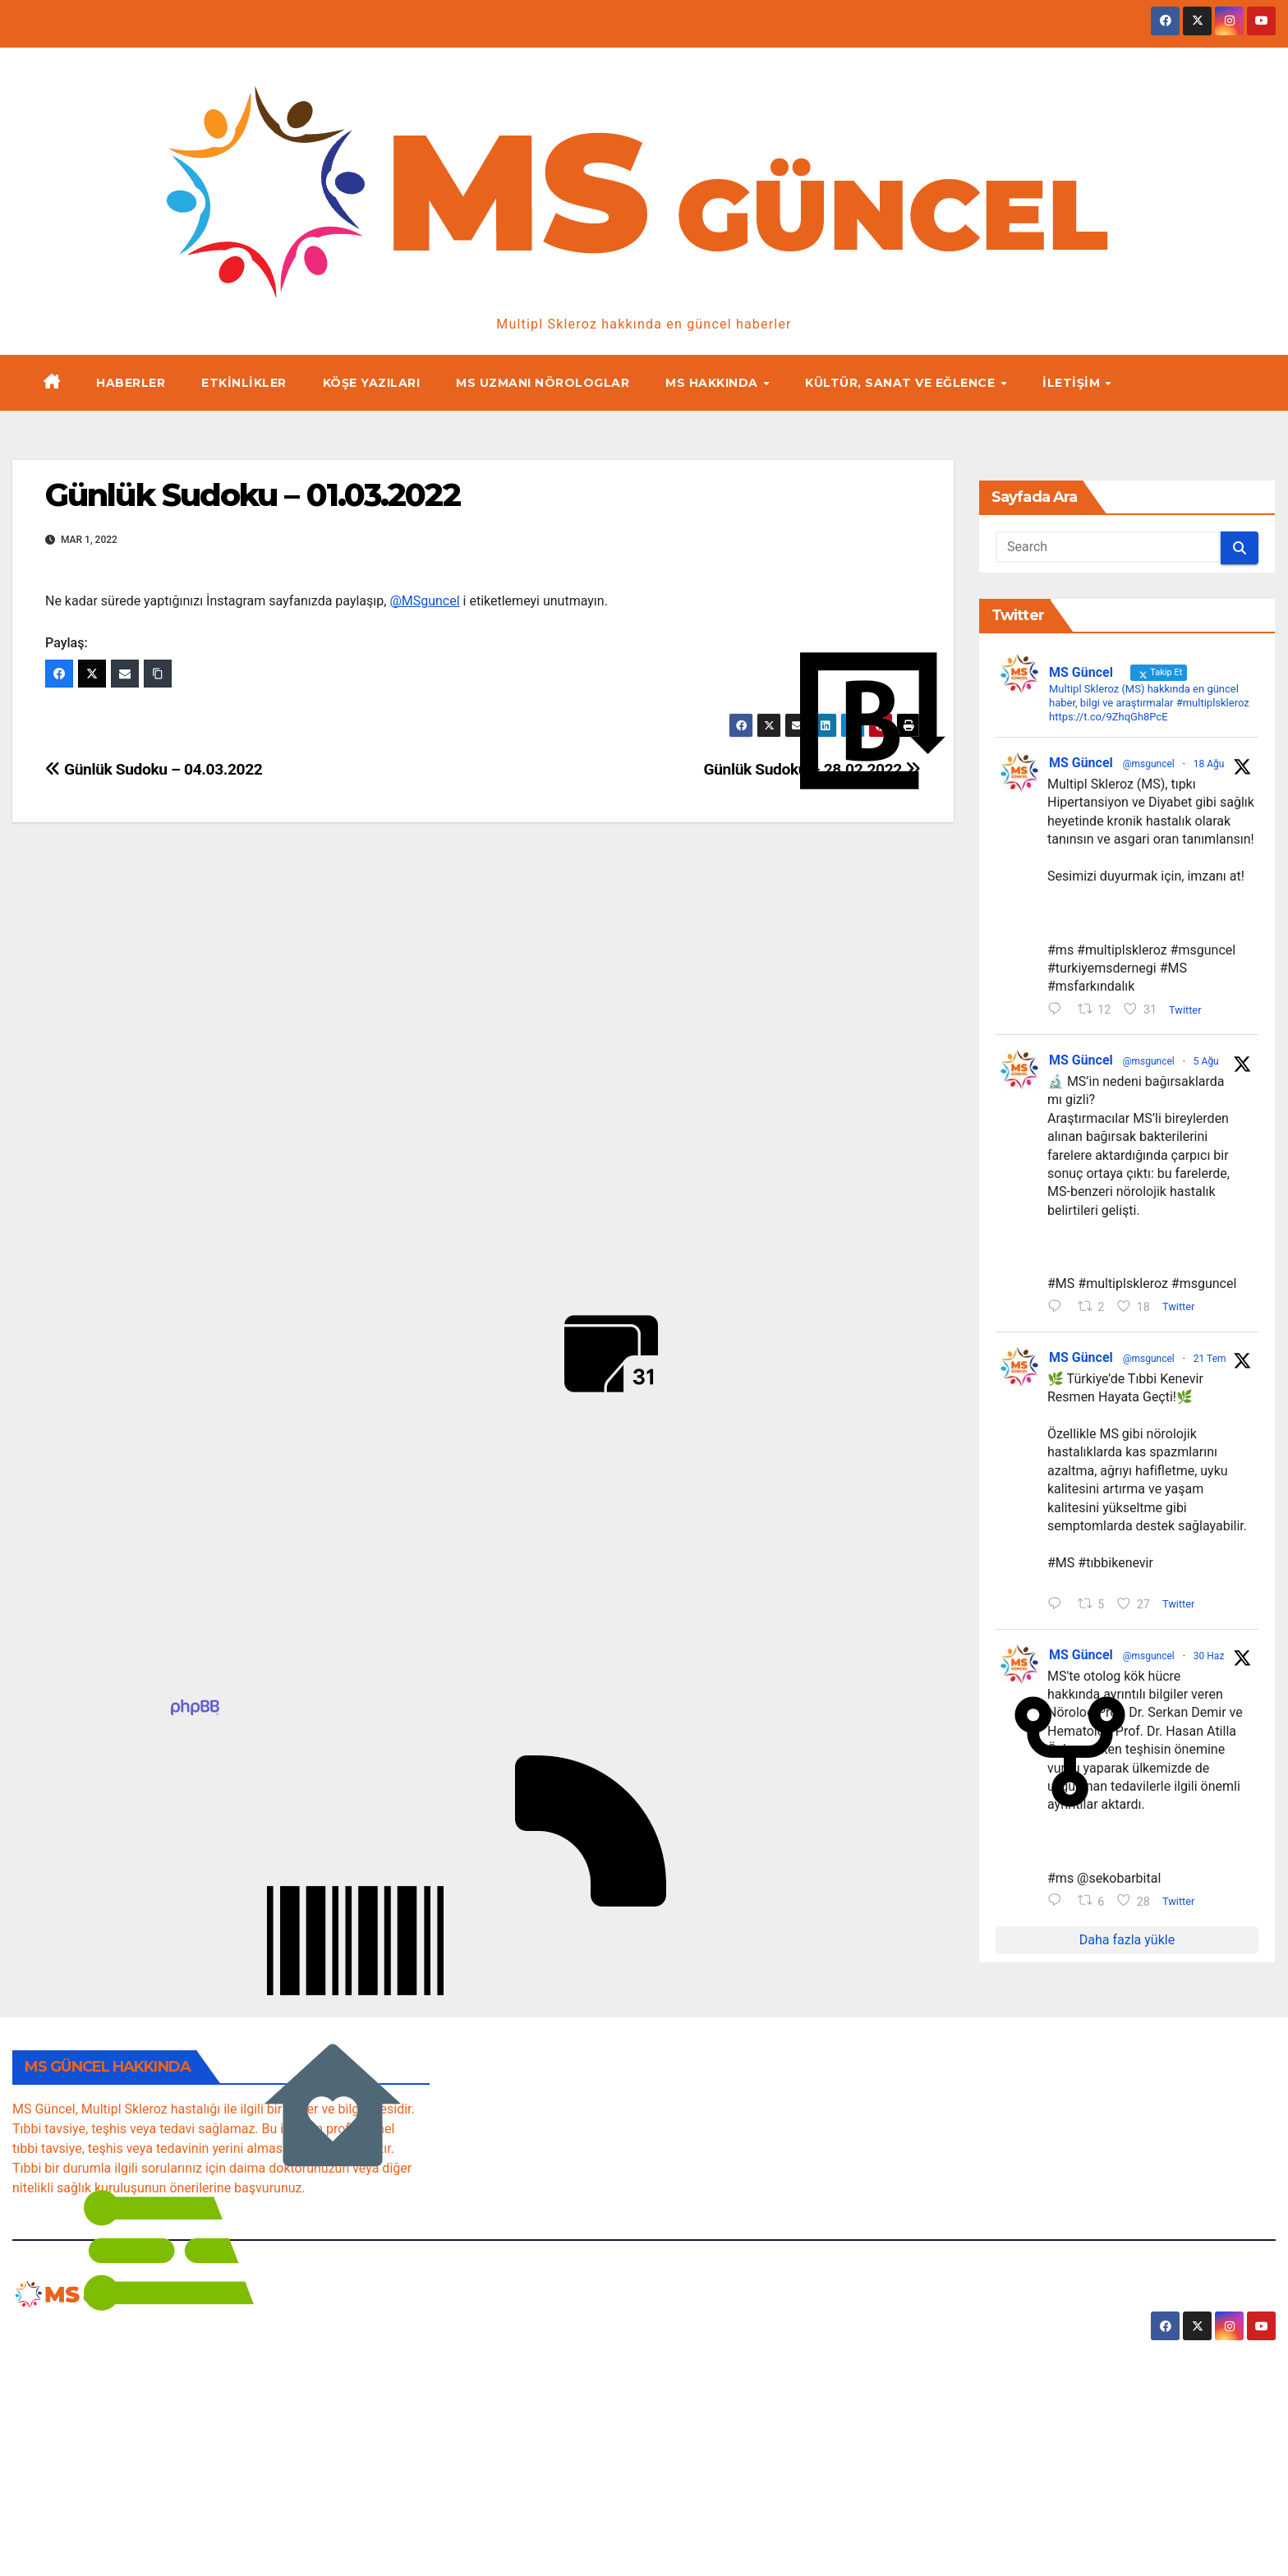 The width and height of the screenshot is (1288, 2576). Describe the element at coordinates (355, 1940) in the screenshot. I see `link to Wikidata knowledge base` at that location.